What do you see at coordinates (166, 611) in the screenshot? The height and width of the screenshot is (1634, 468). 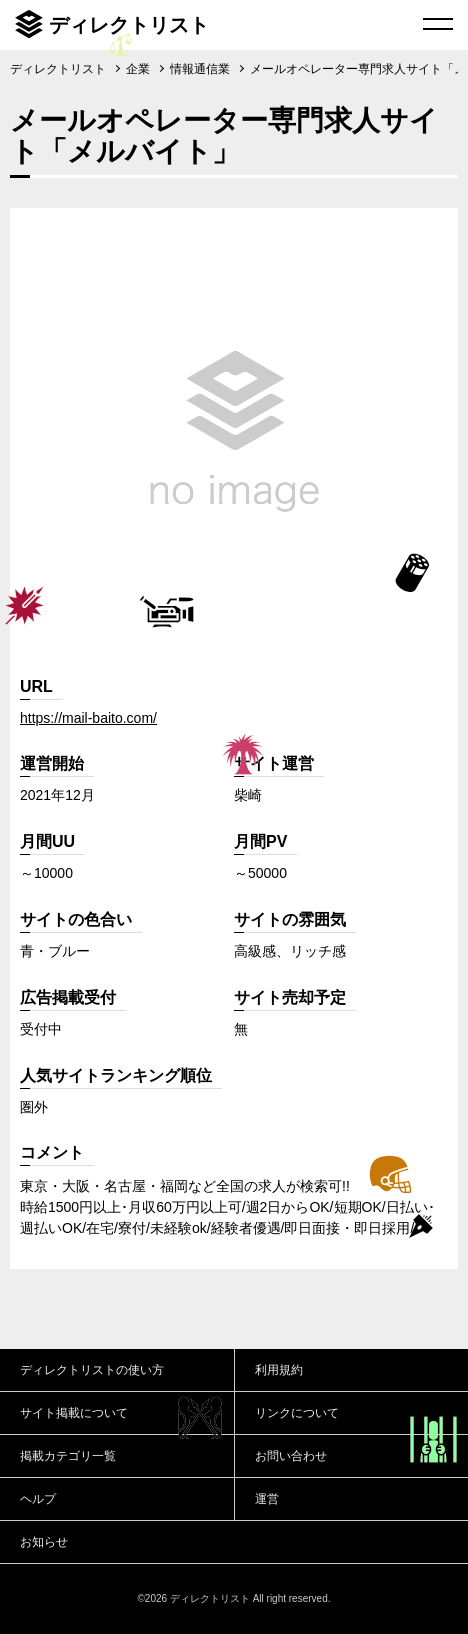 I see `start recording video` at bounding box center [166, 611].